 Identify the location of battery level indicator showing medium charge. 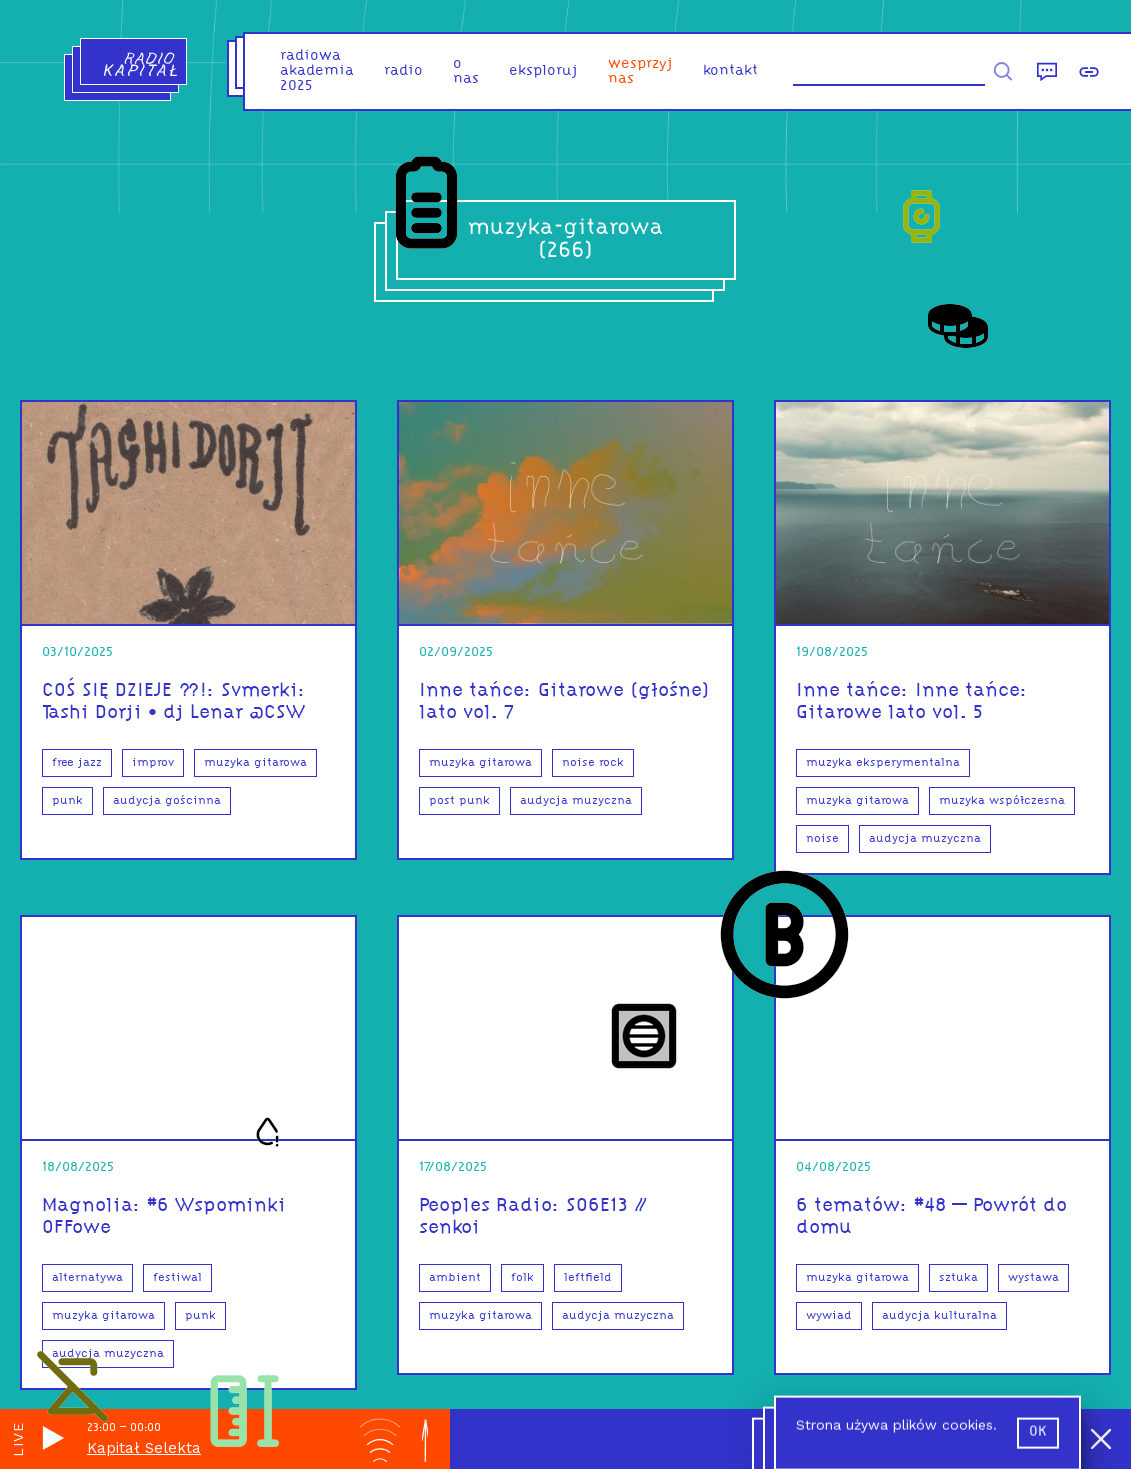
(426, 202).